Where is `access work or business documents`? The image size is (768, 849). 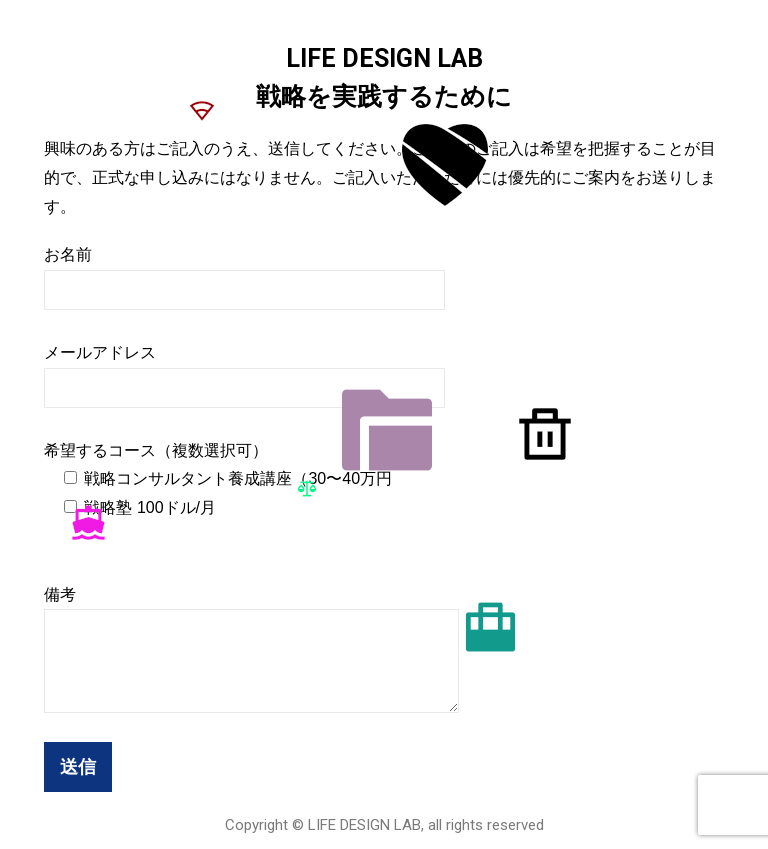 access work or business documents is located at coordinates (490, 629).